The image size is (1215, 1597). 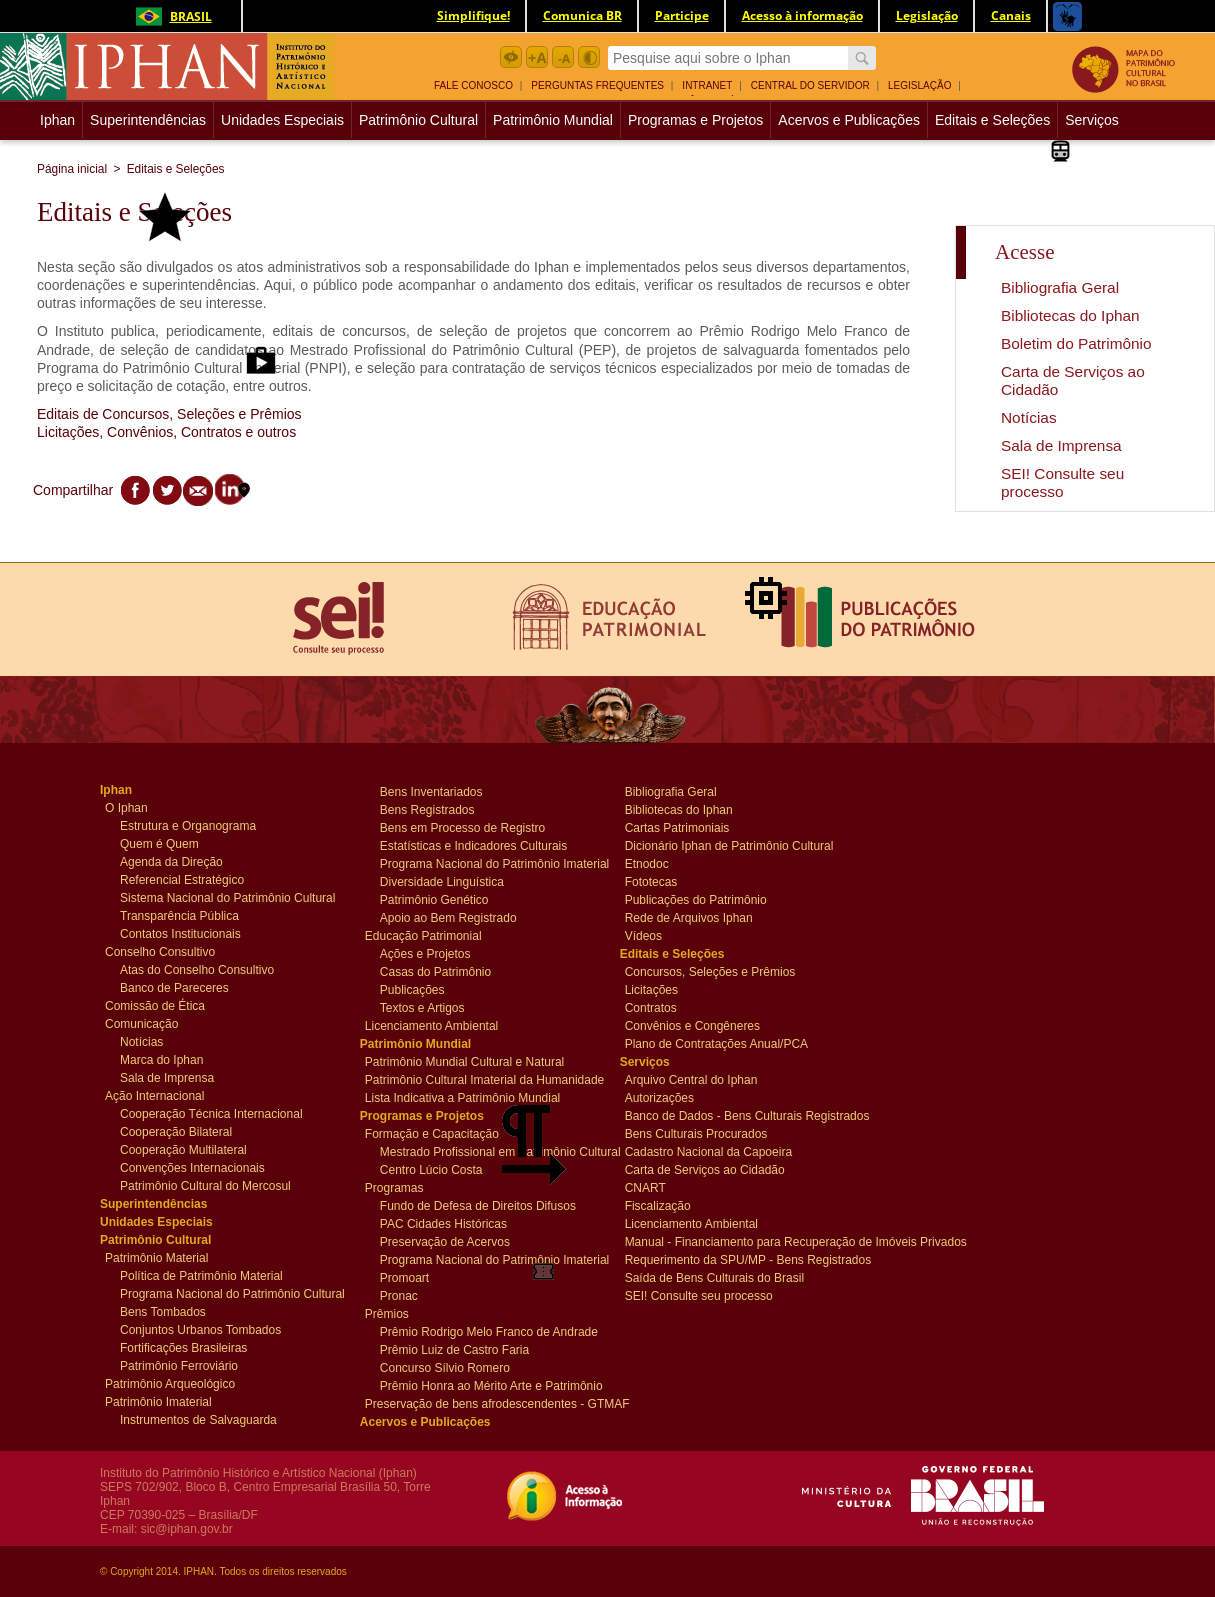 I want to click on view your tickets or passes, so click(x=543, y=1271).